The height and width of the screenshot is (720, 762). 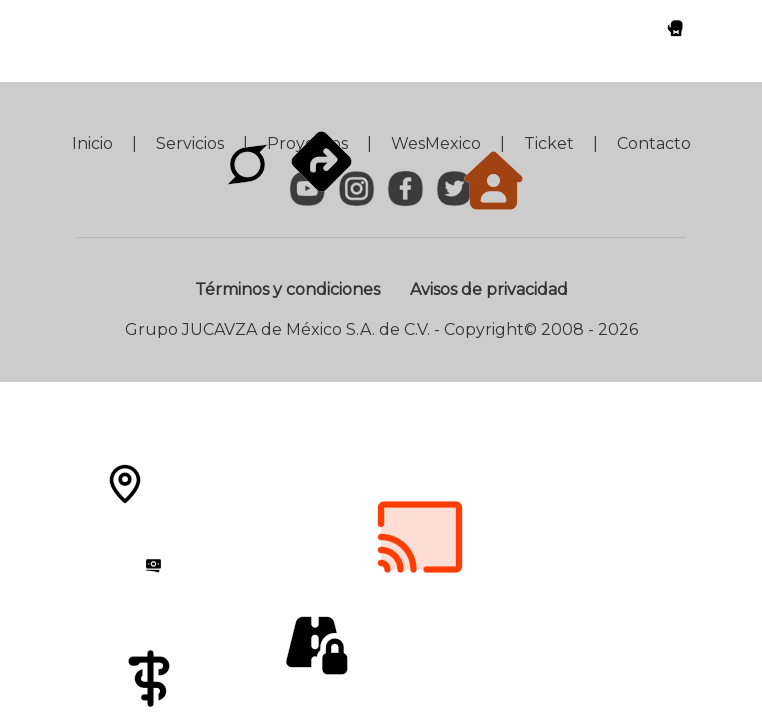 I want to click on Superpowers game engine logo, so click(x=247, y=164).